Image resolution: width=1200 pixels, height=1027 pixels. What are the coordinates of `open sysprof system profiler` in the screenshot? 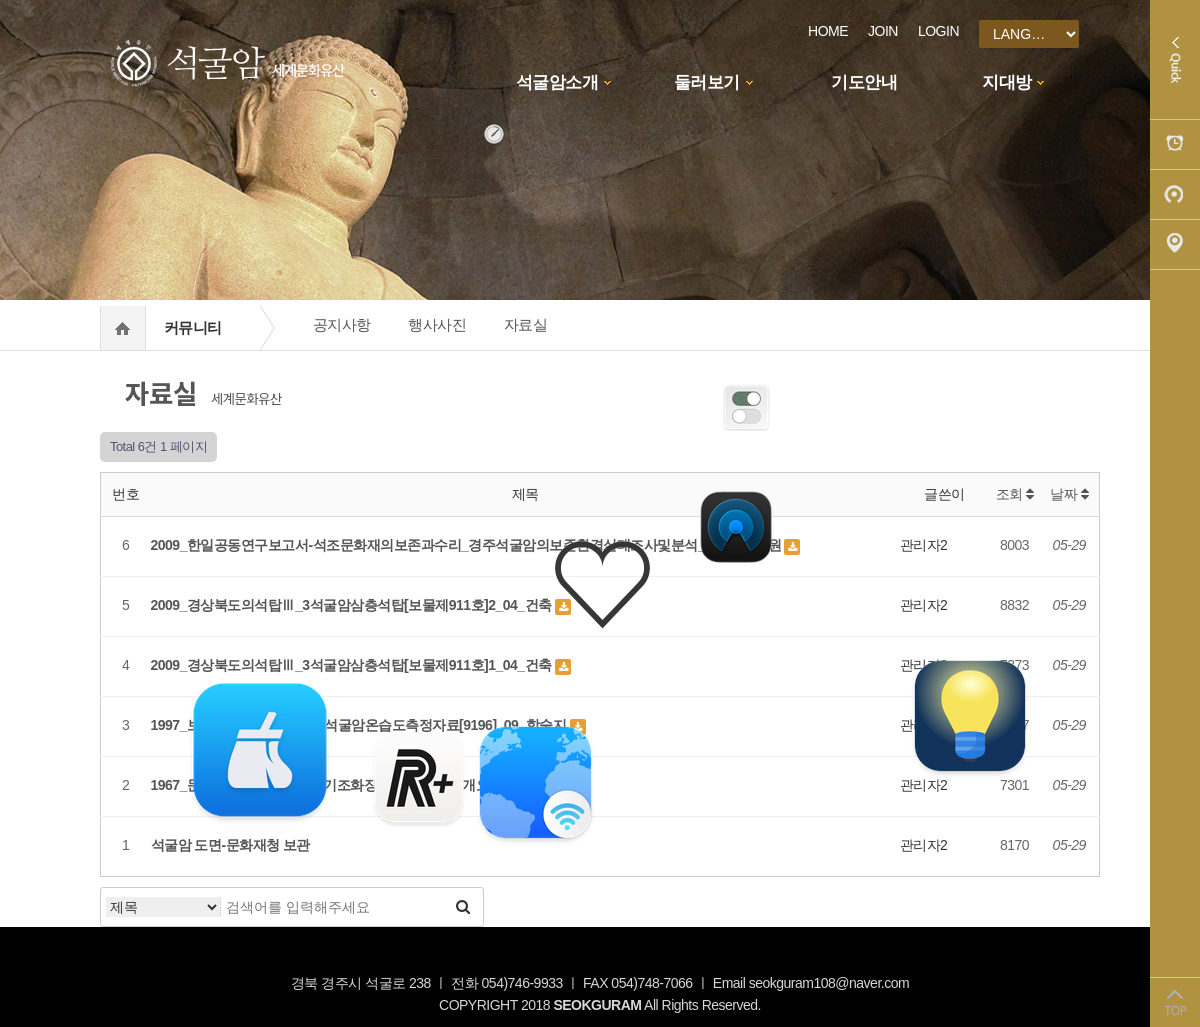 It's located at (494, 134).